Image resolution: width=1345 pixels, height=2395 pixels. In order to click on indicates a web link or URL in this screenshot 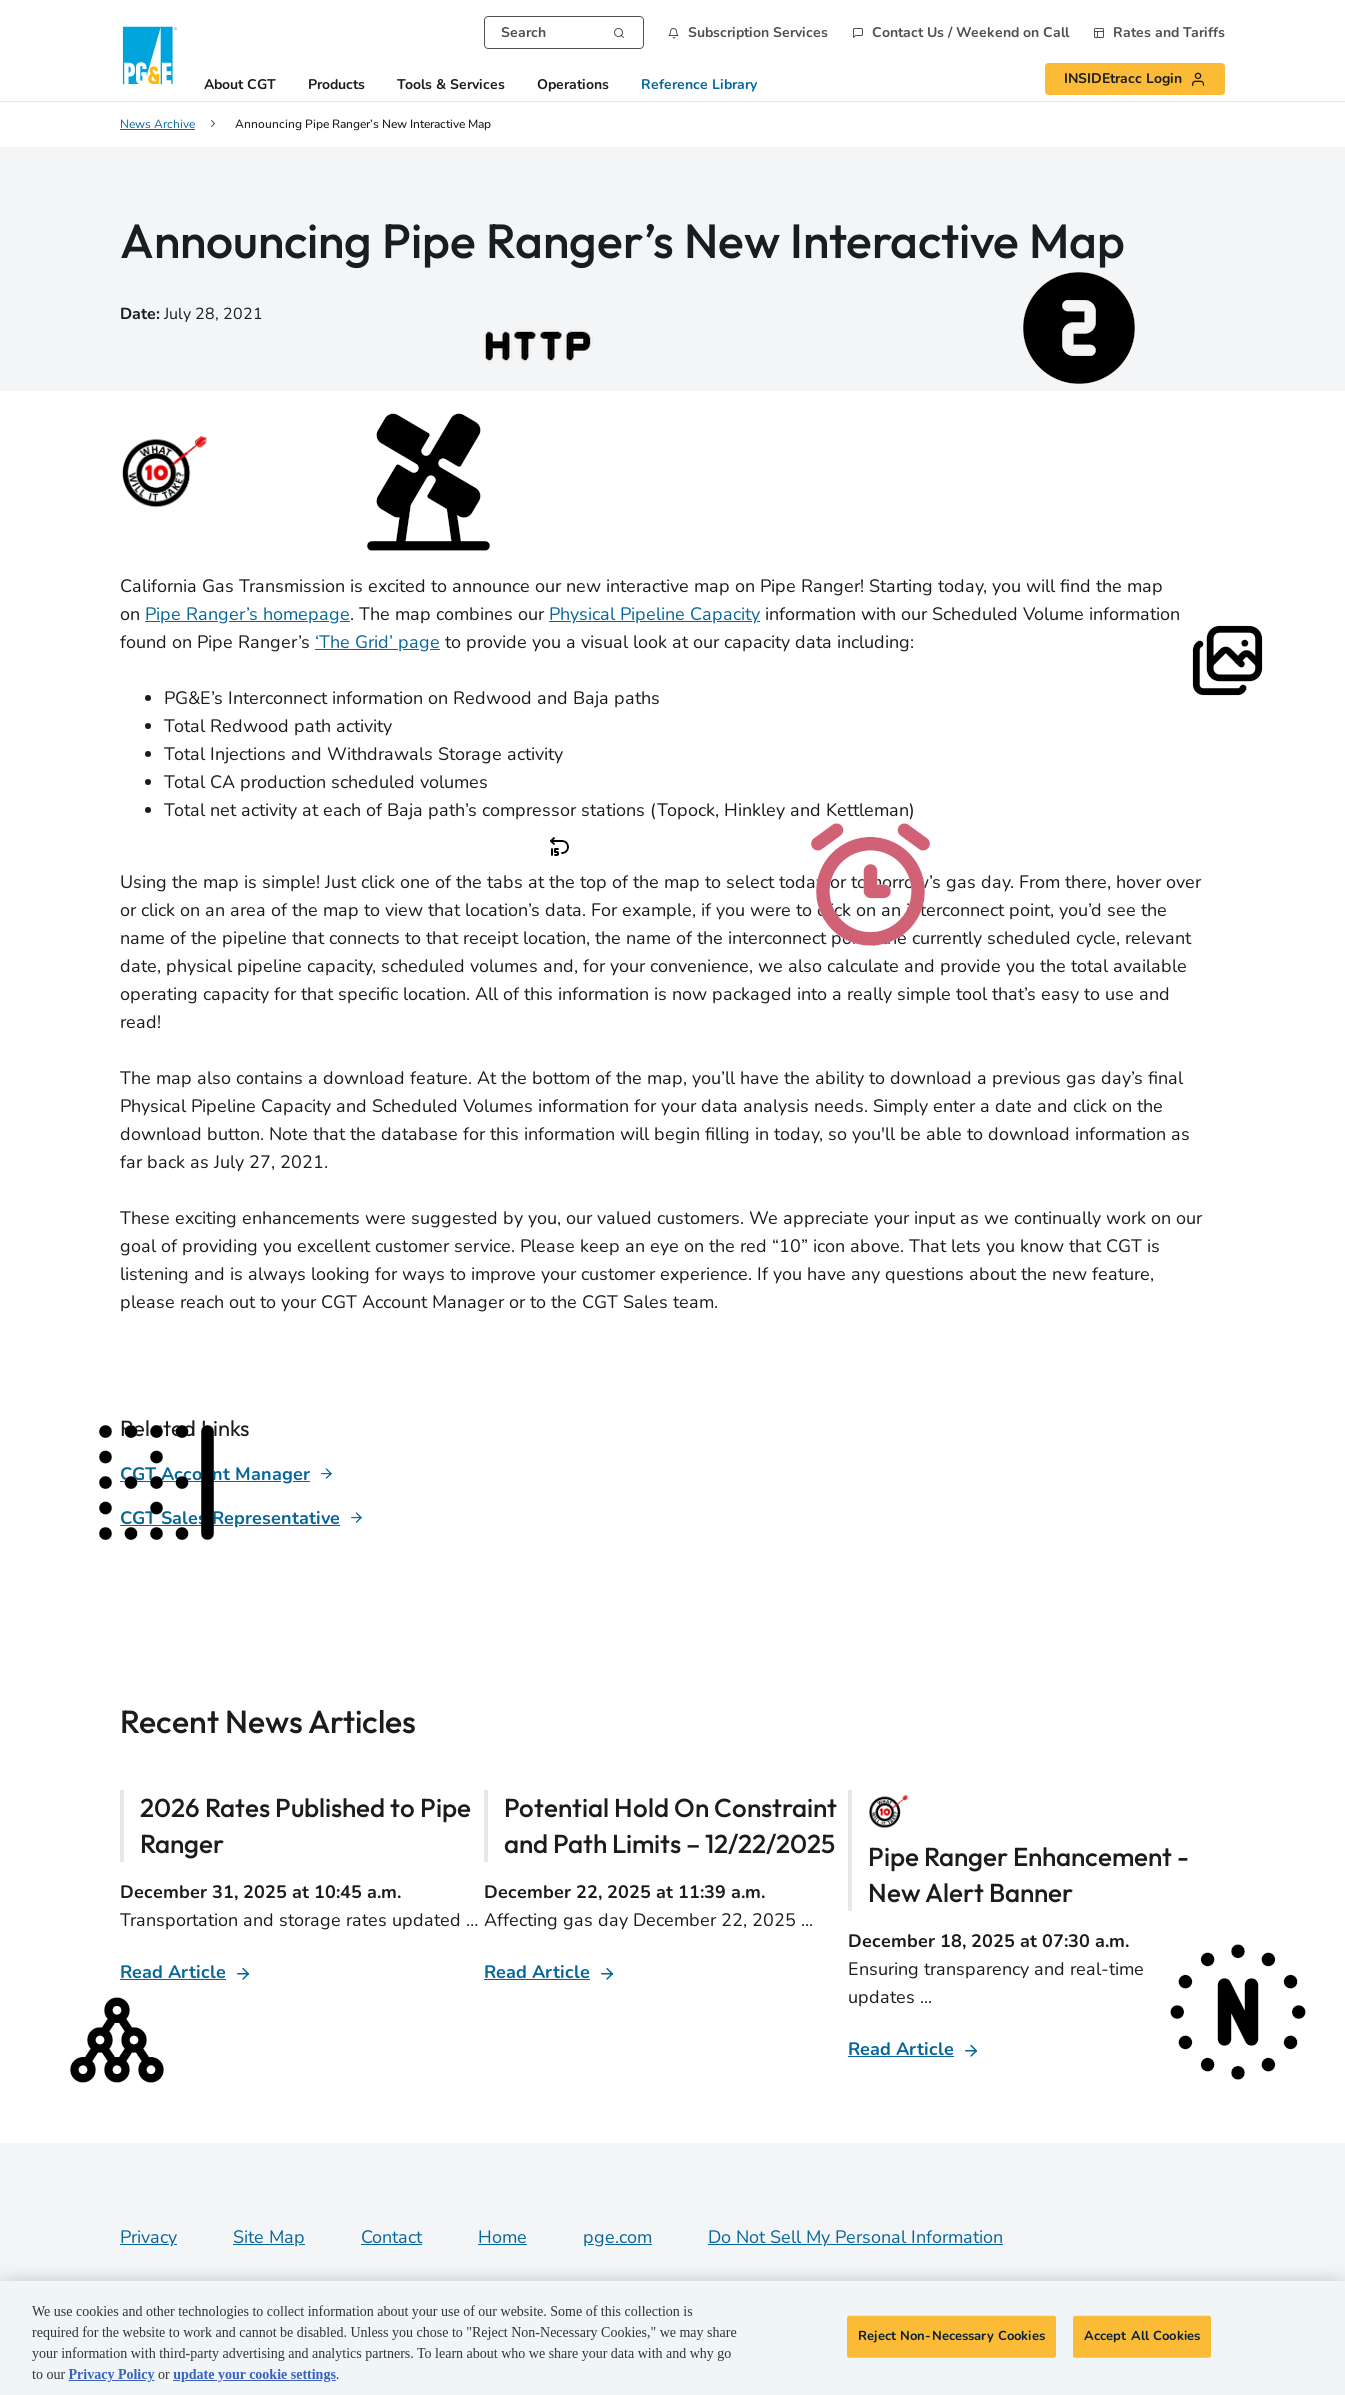, I will do `click(538, 346)`.